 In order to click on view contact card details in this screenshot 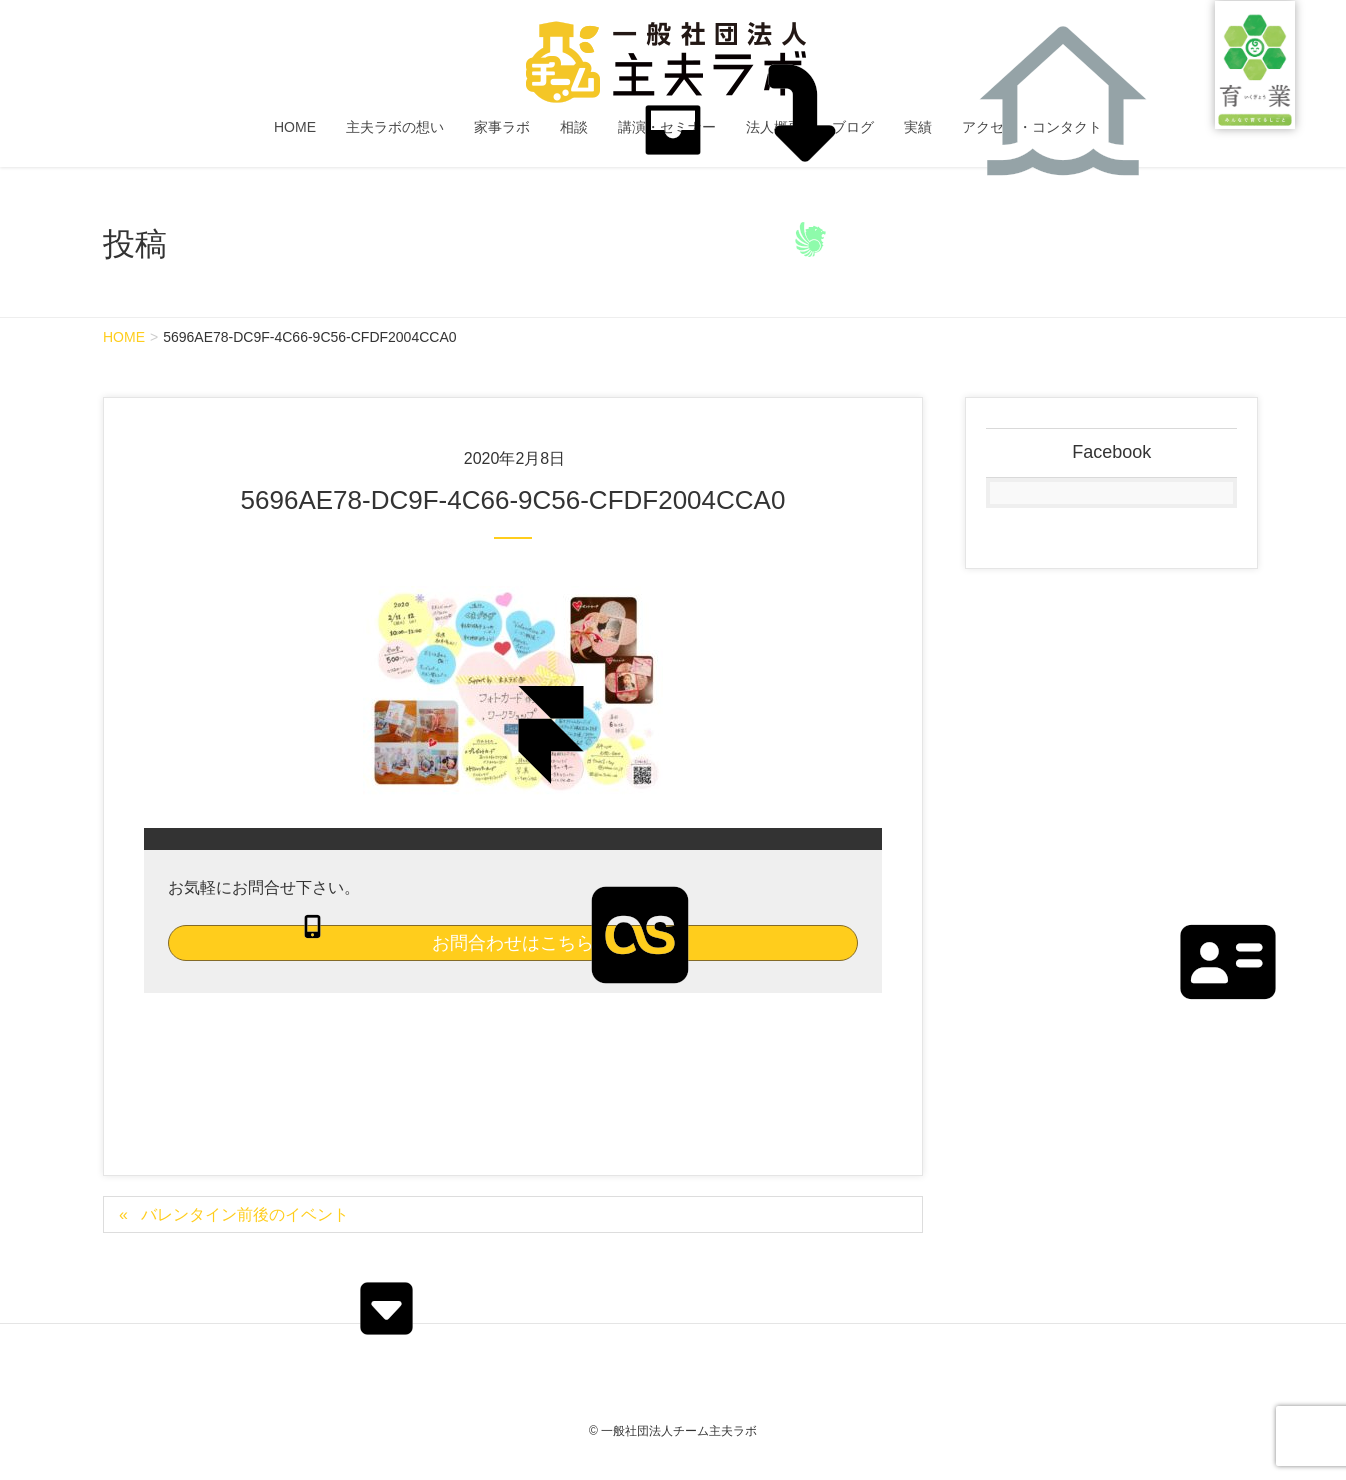, I will do `click(1228, 962)`.